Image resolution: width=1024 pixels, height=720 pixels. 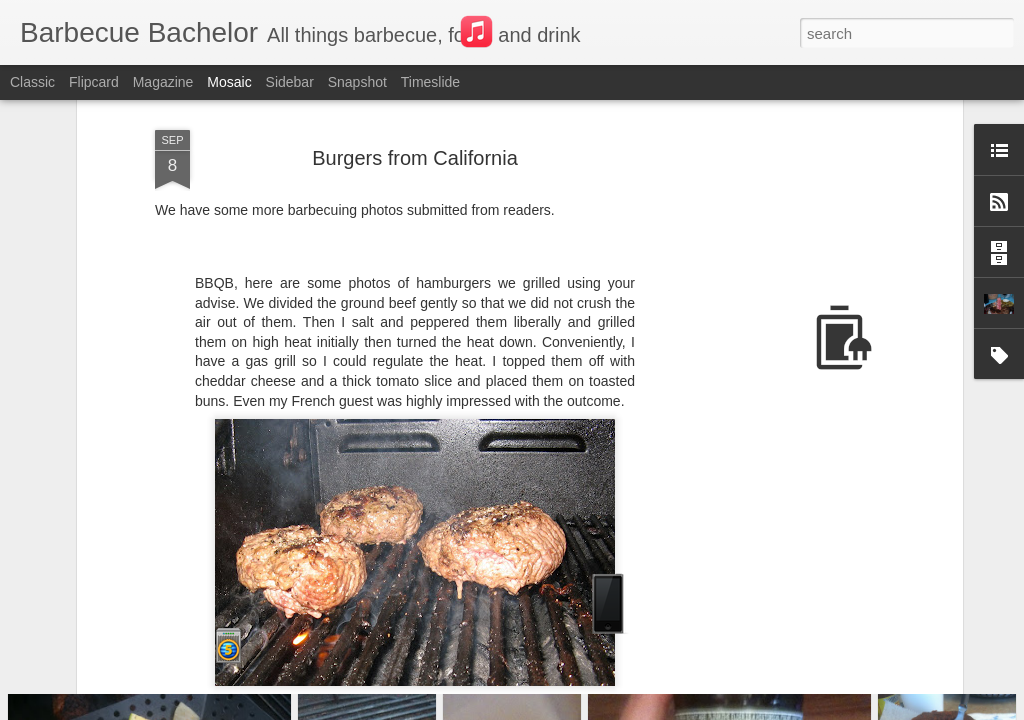 What do you see at coordinates (476, 31) in the screenshot?
I see `open apple music app` at bounding box center [476, 31].